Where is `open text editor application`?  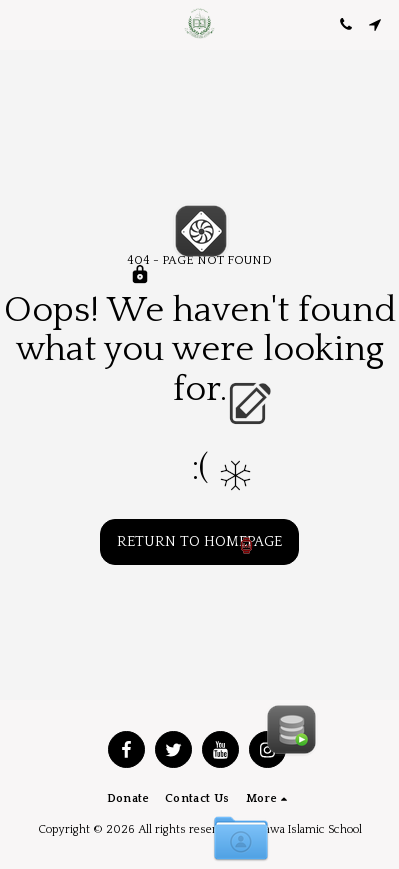
open text editor application is located at coordinates (247, 403).